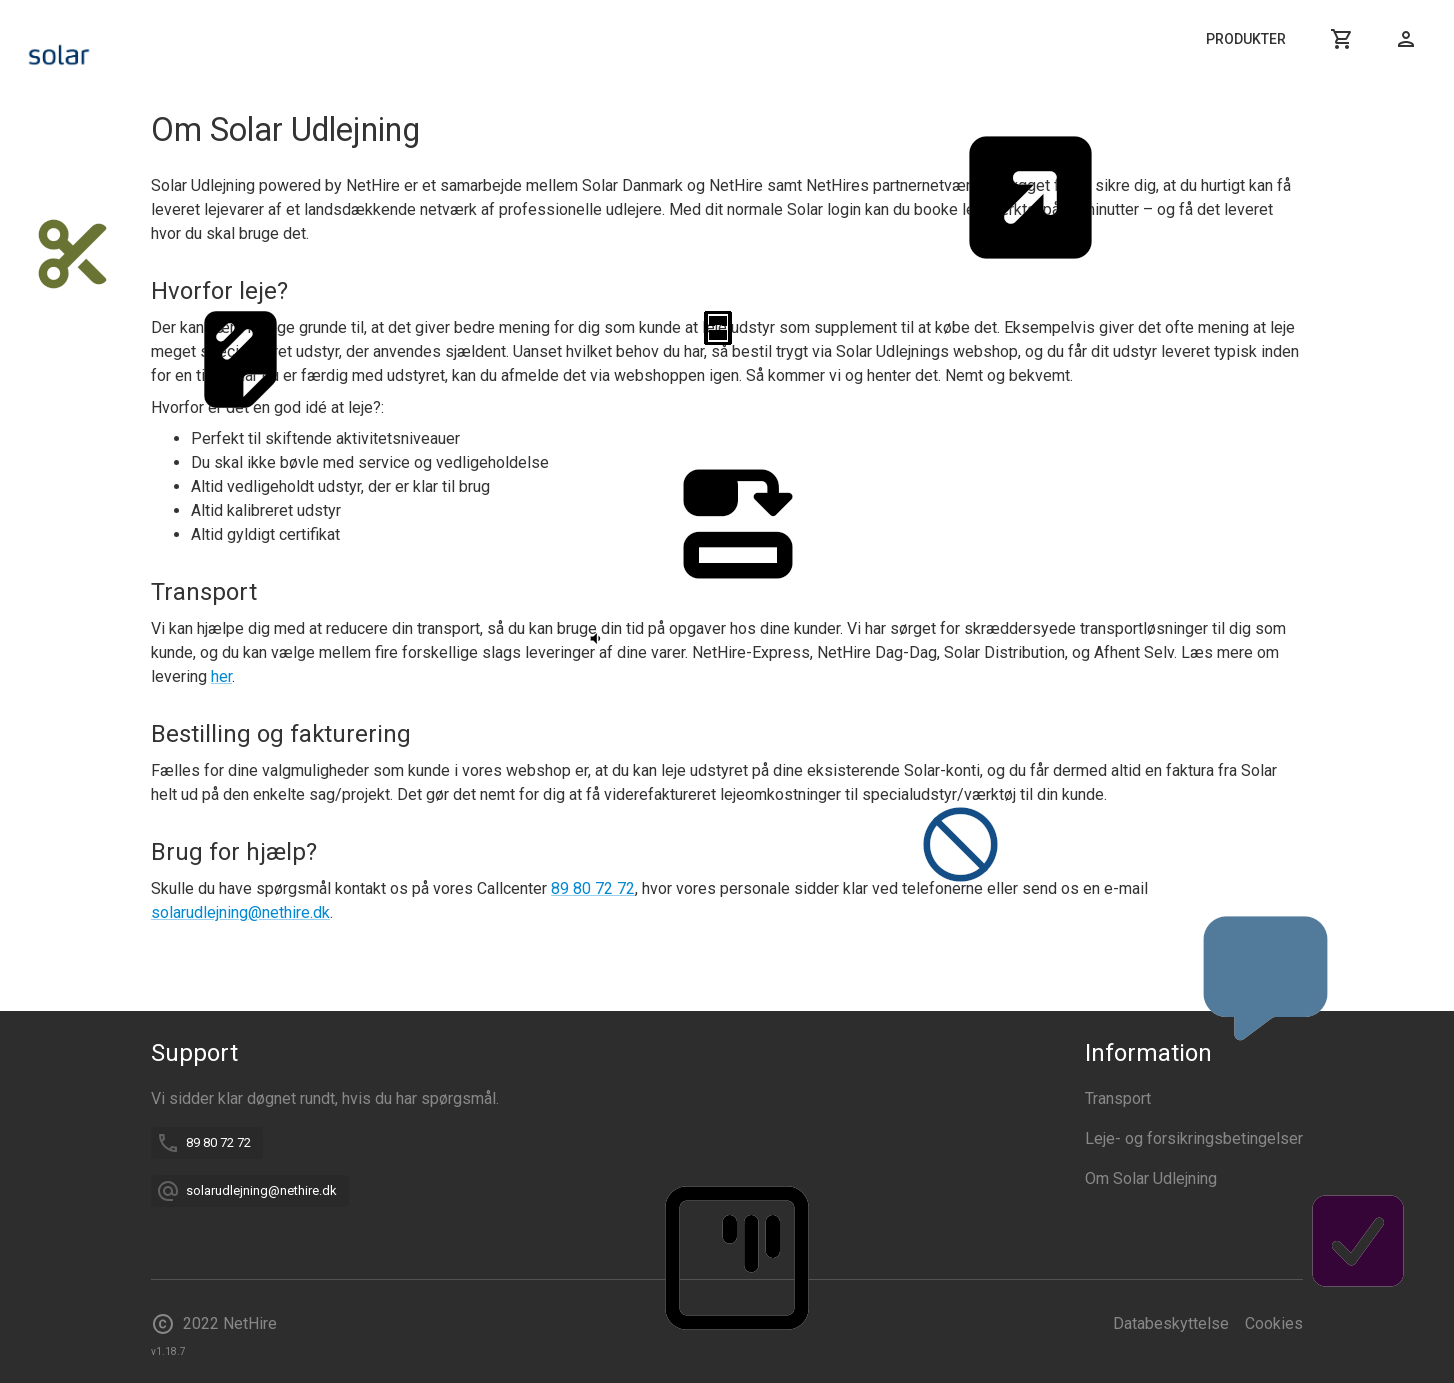 The width and height of the screenshot is (1454, 1383). What do you see at coordinates (960, 844) in the screenshot?
I see `indicates a blocked or prohibited action` at bounding box center [960, 844].